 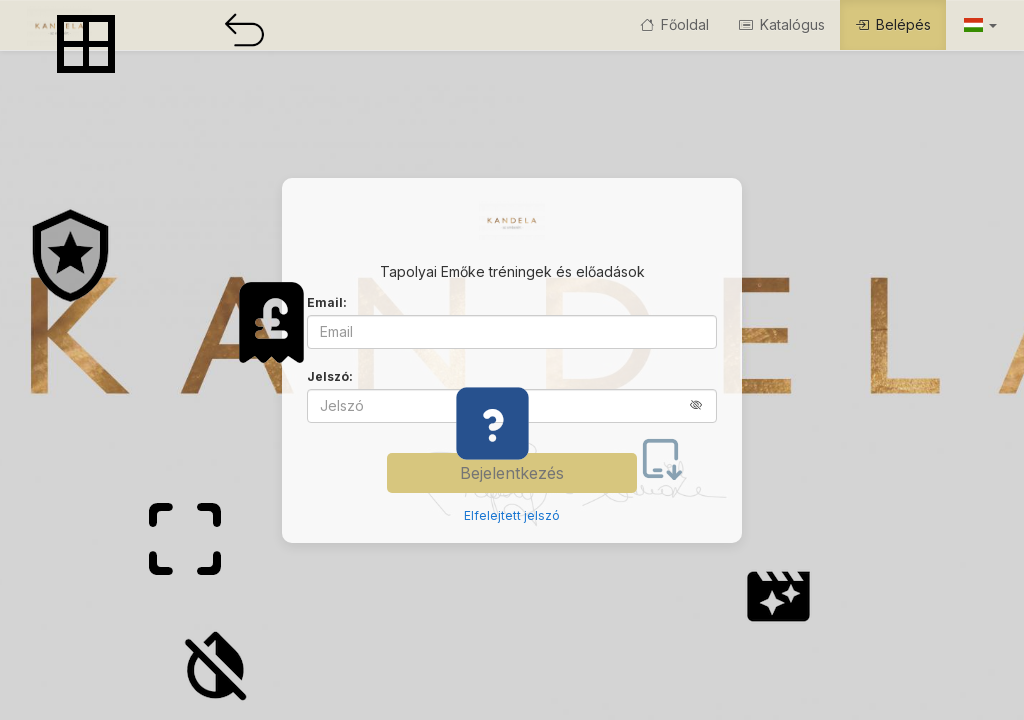 I want to click on download content to iPad, so click(x=660, y=458).